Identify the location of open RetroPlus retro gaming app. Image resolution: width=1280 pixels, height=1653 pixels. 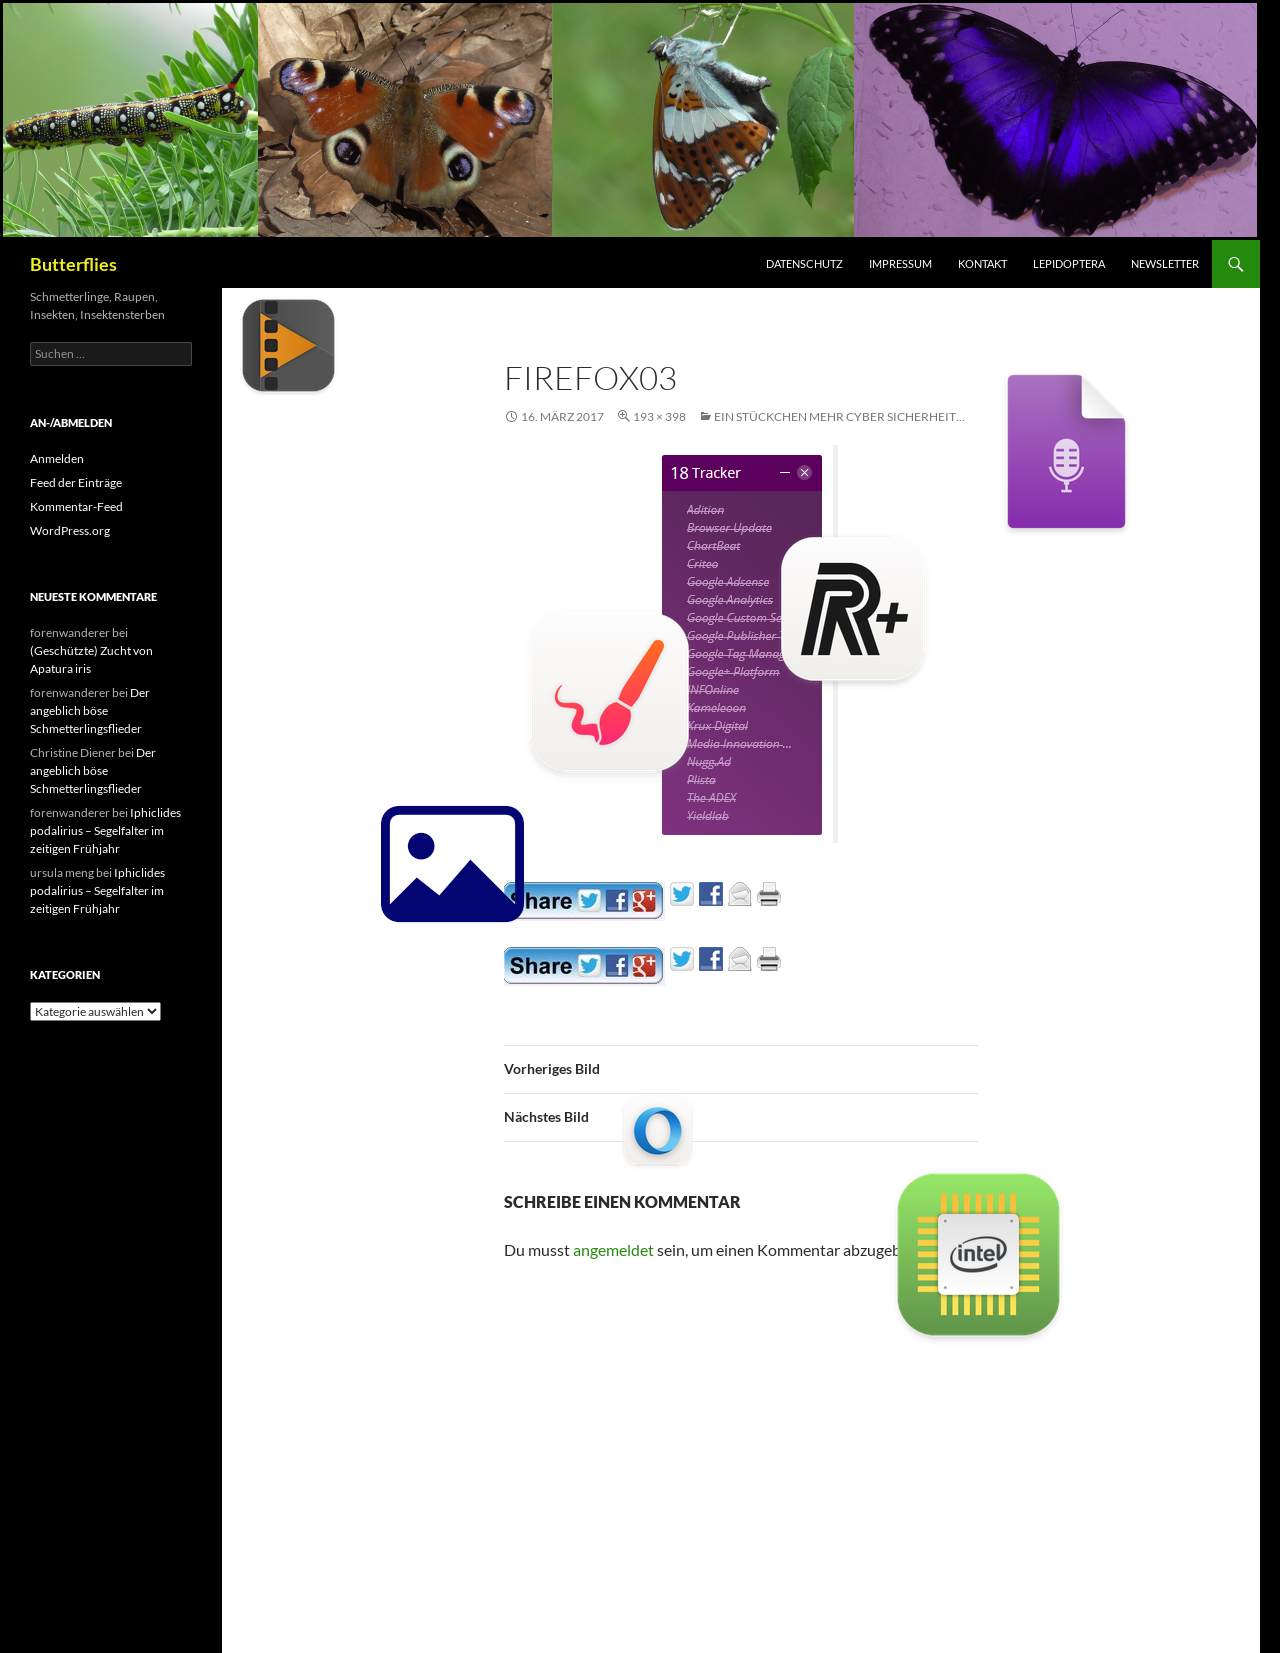
(853, 609).